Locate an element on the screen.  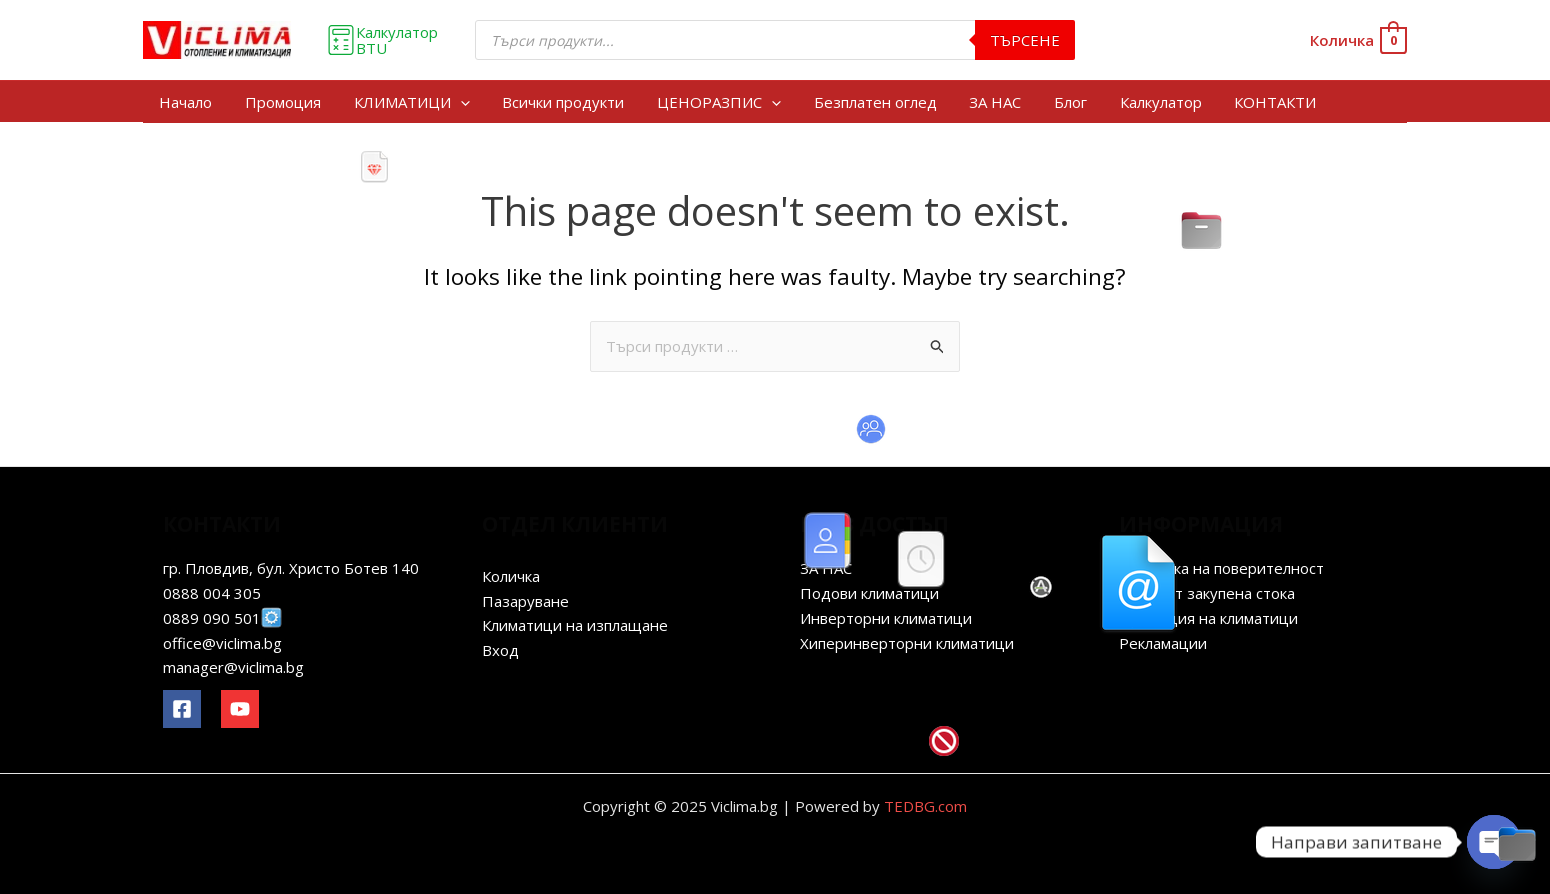
an MS-DOS executable file is located at coordinates (271, 617).